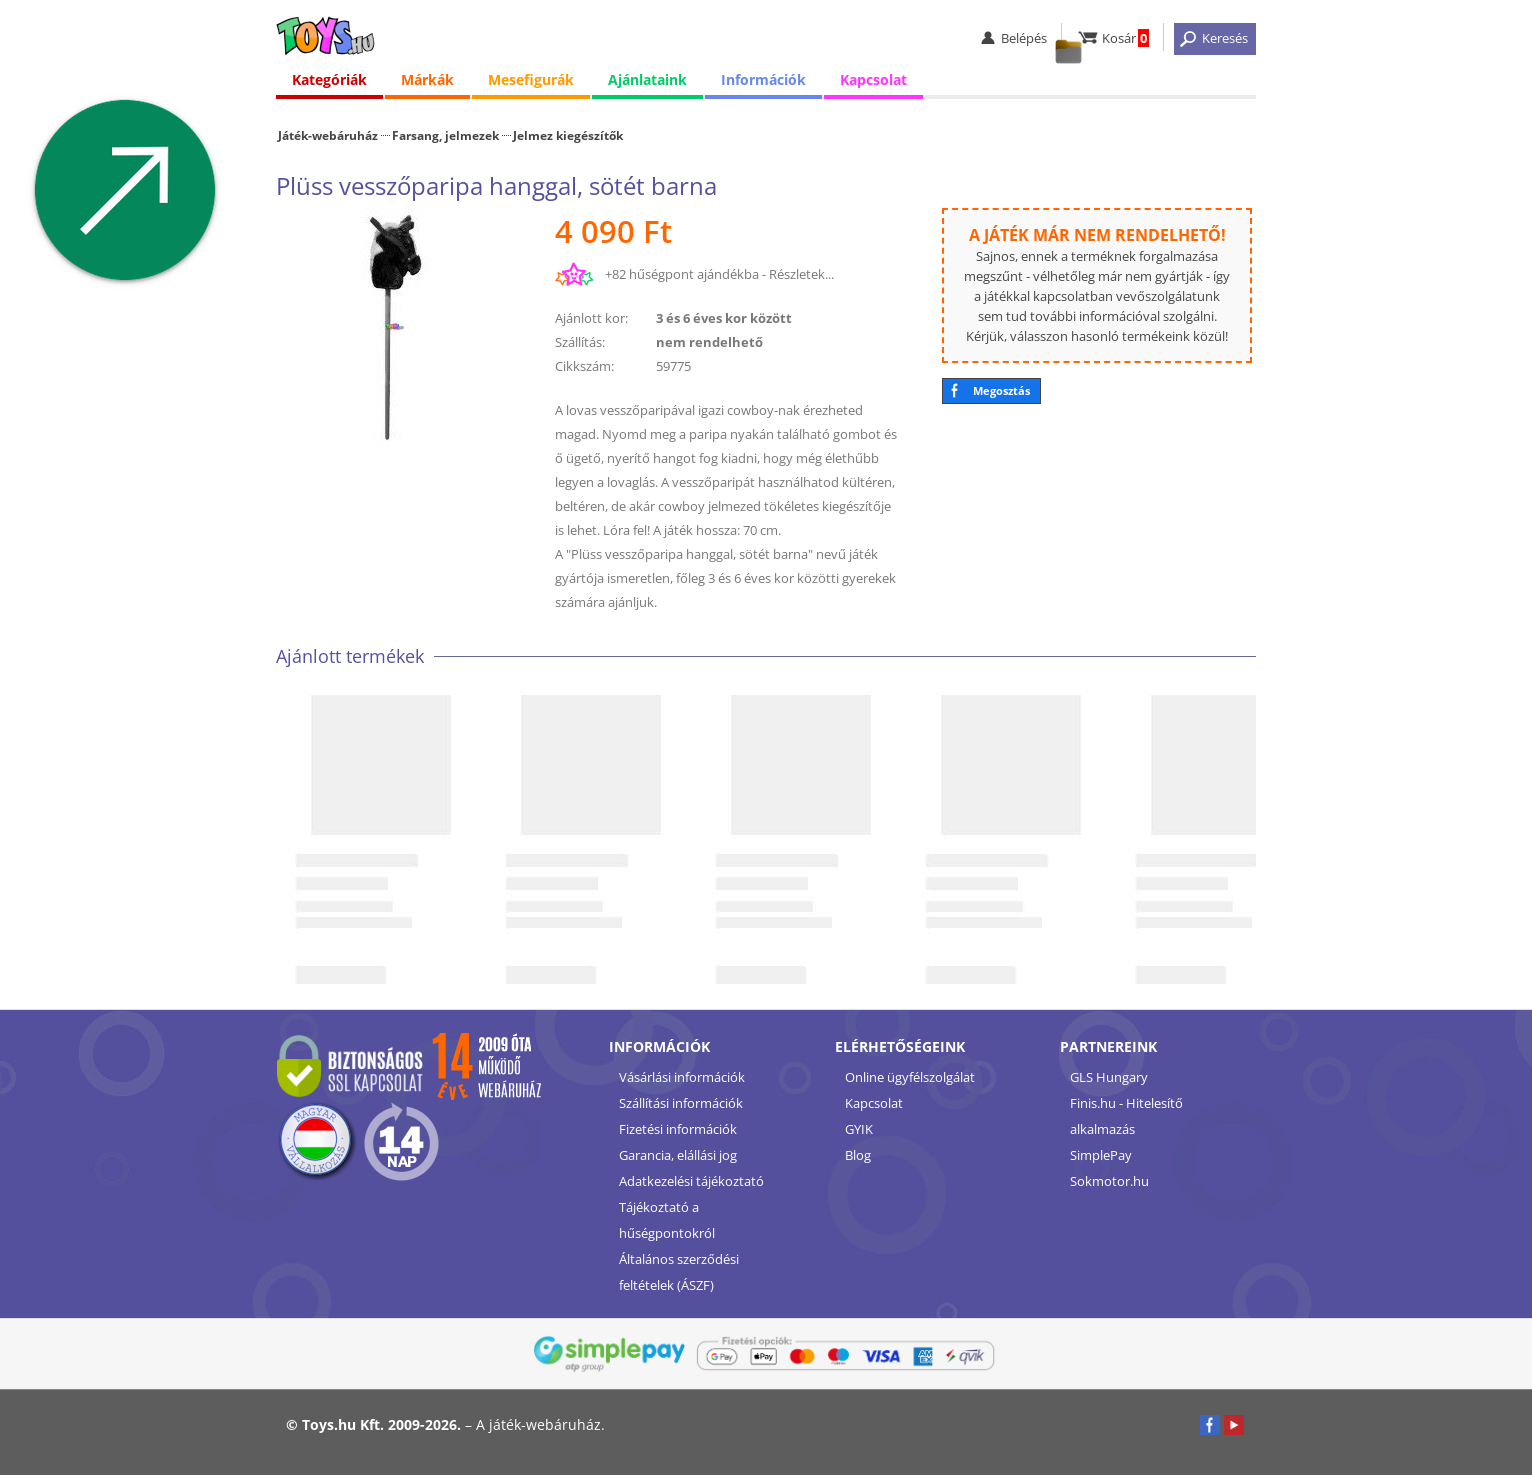 This screenshot has height=1475, width=1532. I want to click on indicates a symbolic link or shortcut to another file, so click(125, 190).